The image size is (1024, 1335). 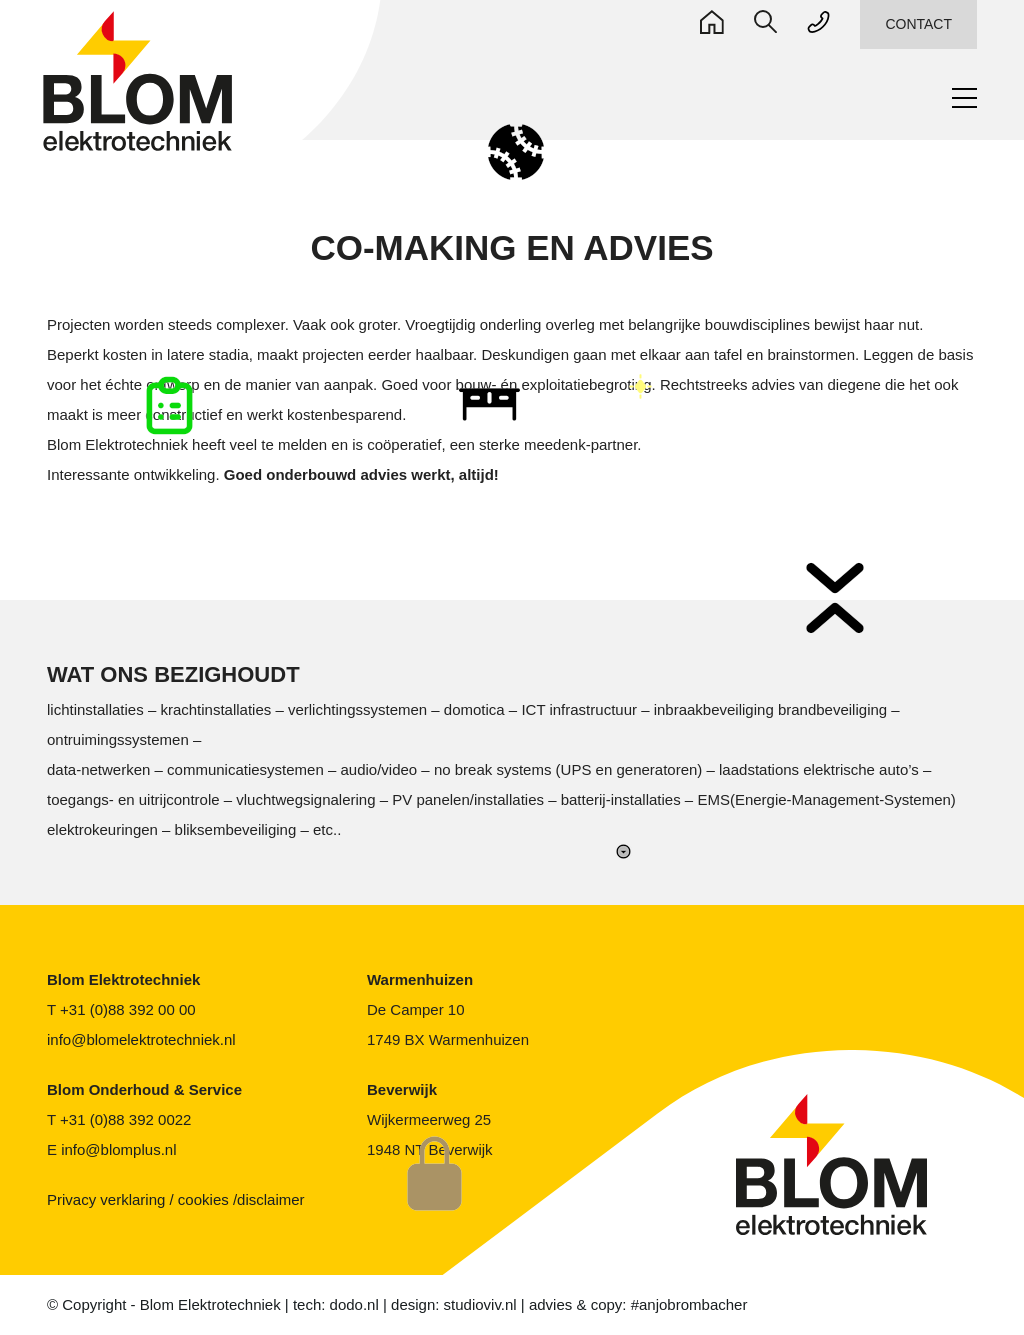 What do you see at coordinates (640, 386) in the screenshot?
I see `center-align keyframes on the timeline` at bounding box center [640, 386].